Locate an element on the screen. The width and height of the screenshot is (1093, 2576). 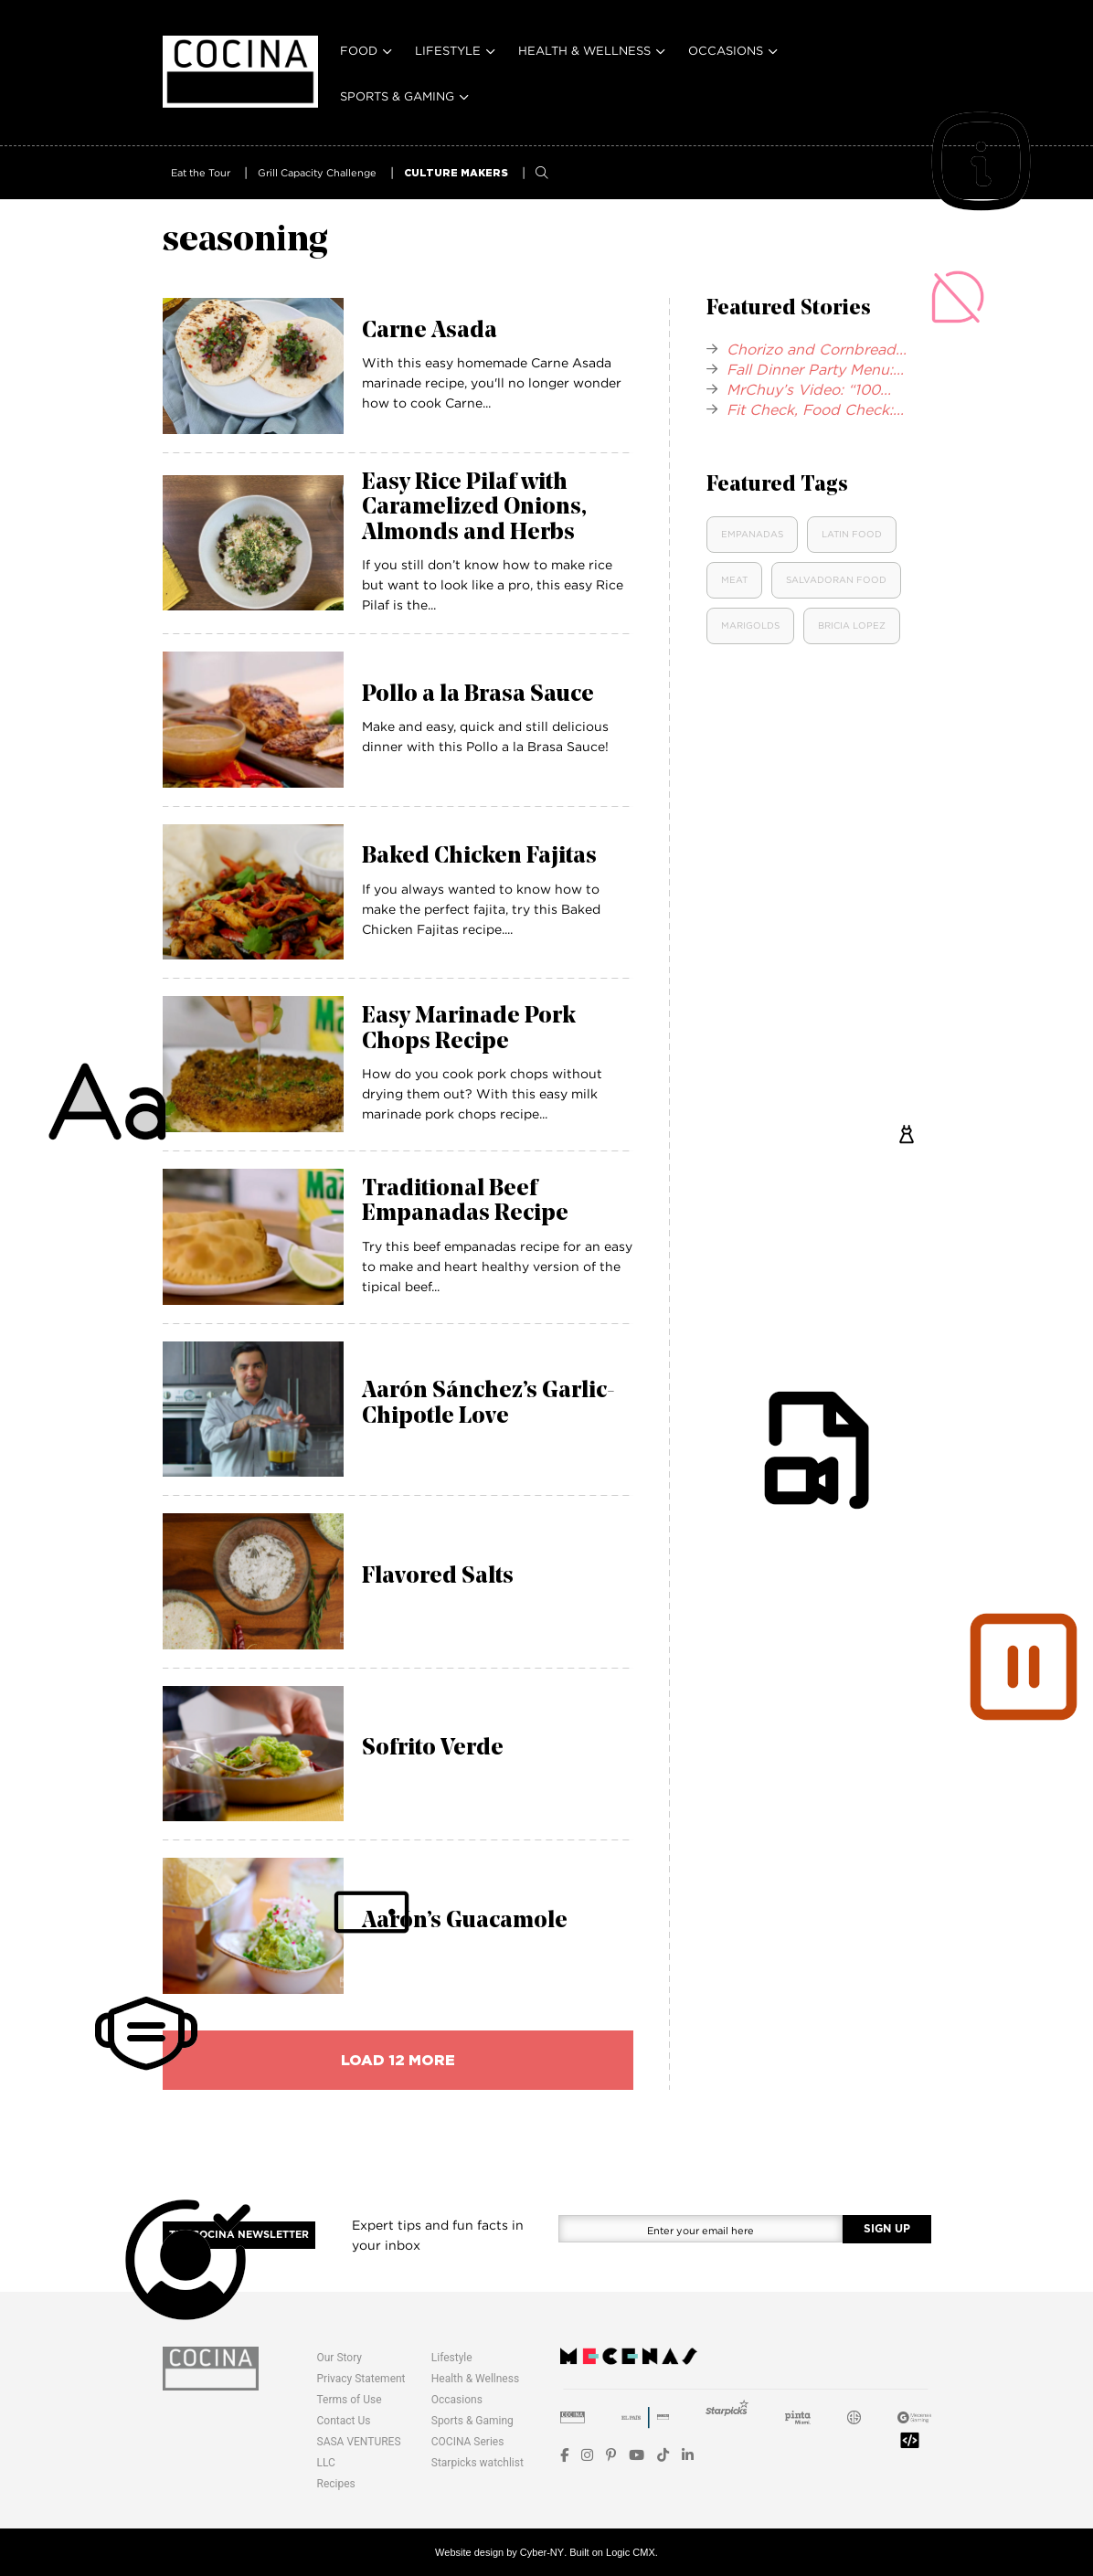
adjust font or text size settings is located at coordinates (109, 1103).